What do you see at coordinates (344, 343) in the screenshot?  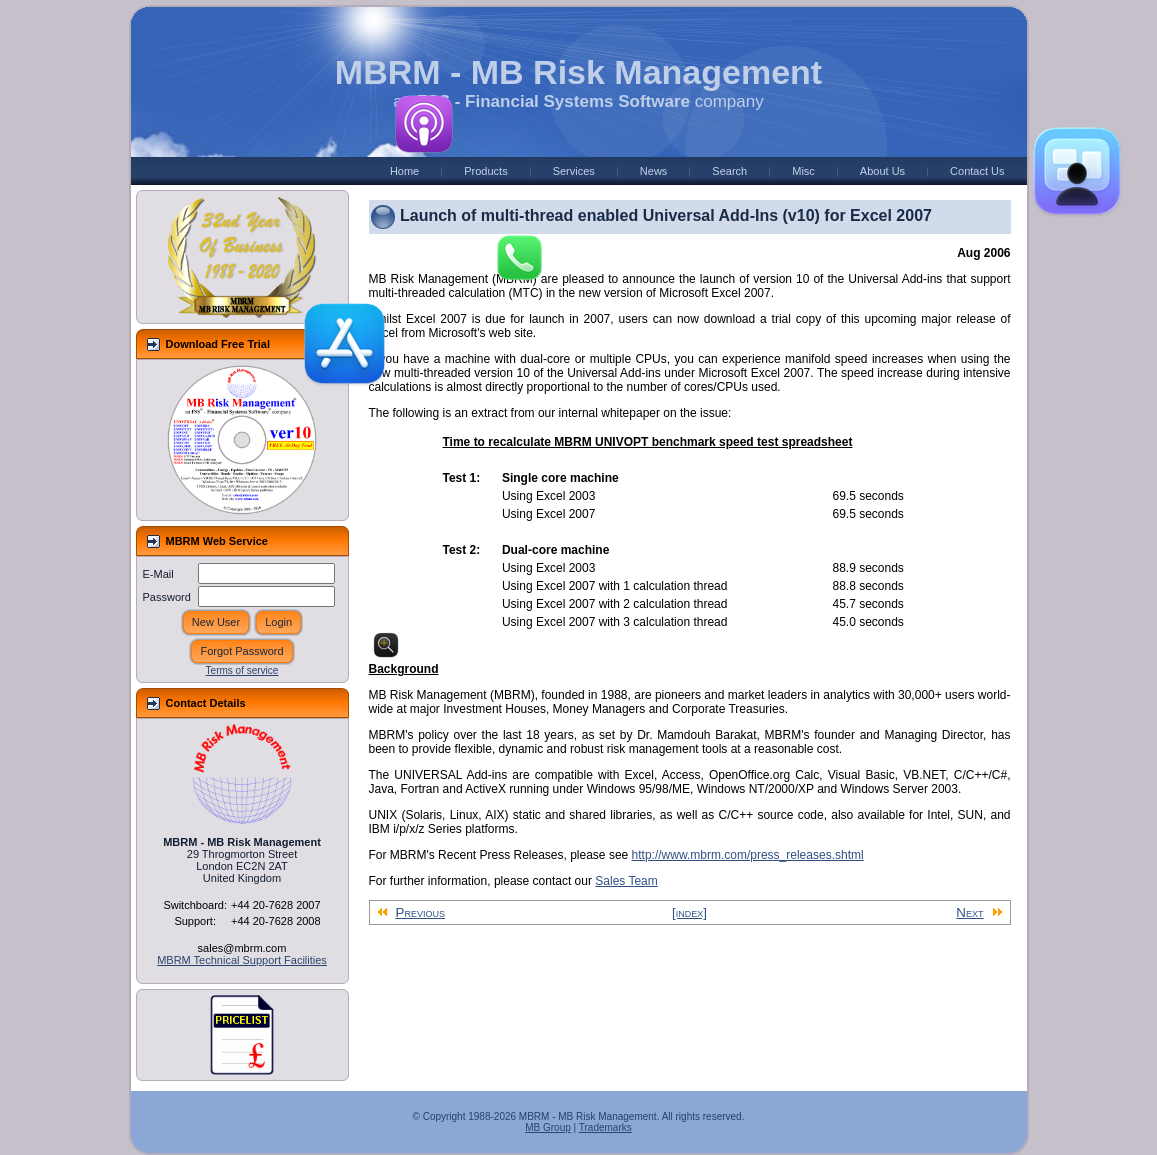 I see `open the App Store to browse and download apps` at bounding box center [344, 343].